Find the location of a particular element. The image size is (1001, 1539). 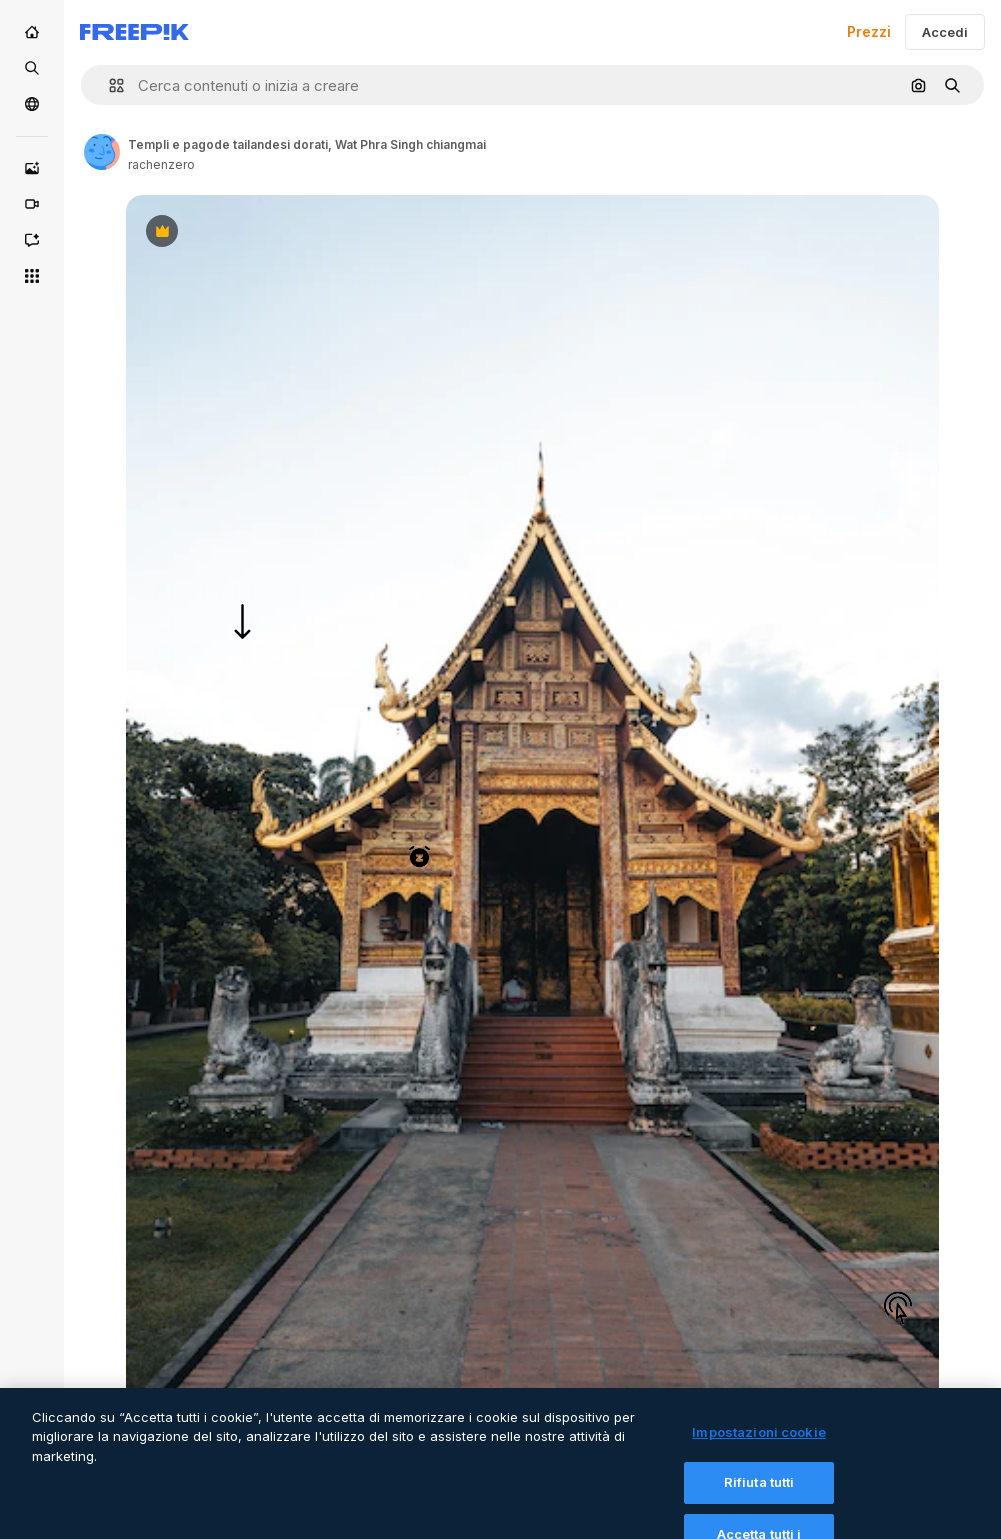

tap or click interaction detected is located at coordinates (898, 1308).